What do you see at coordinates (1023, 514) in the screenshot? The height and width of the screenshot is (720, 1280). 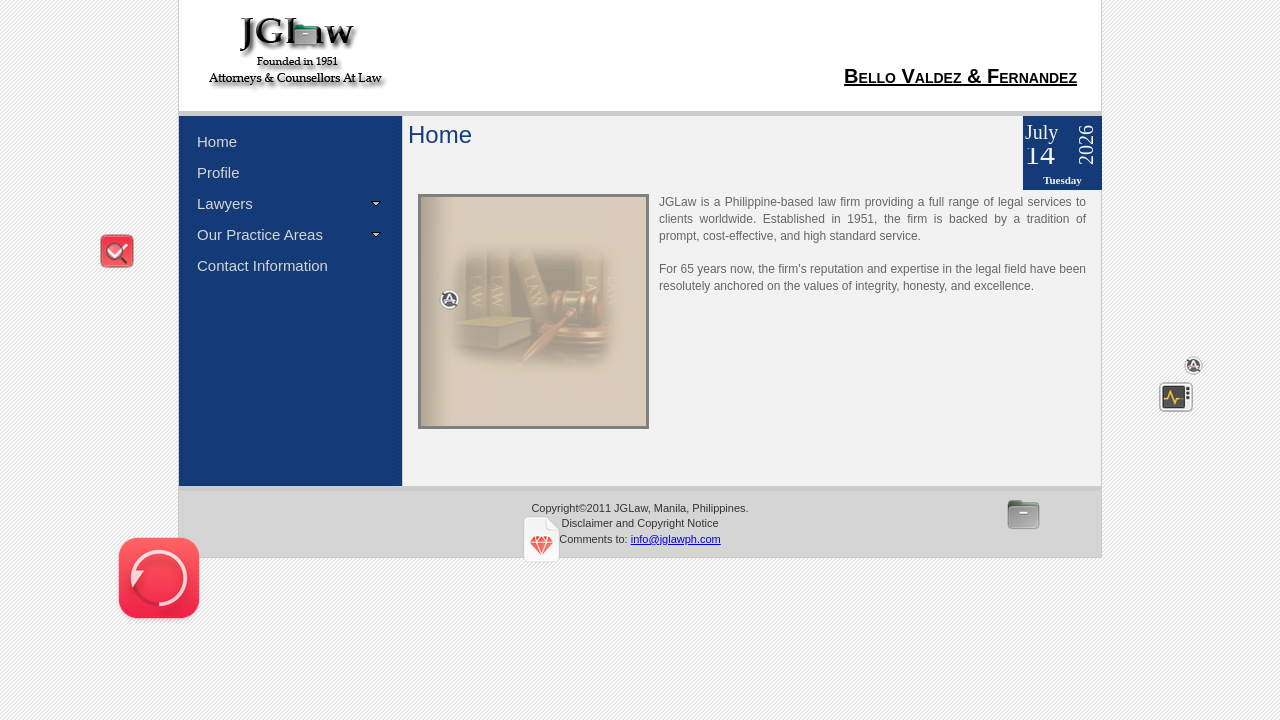 I see `open the file manager application` at bounding box center [1023, 514].